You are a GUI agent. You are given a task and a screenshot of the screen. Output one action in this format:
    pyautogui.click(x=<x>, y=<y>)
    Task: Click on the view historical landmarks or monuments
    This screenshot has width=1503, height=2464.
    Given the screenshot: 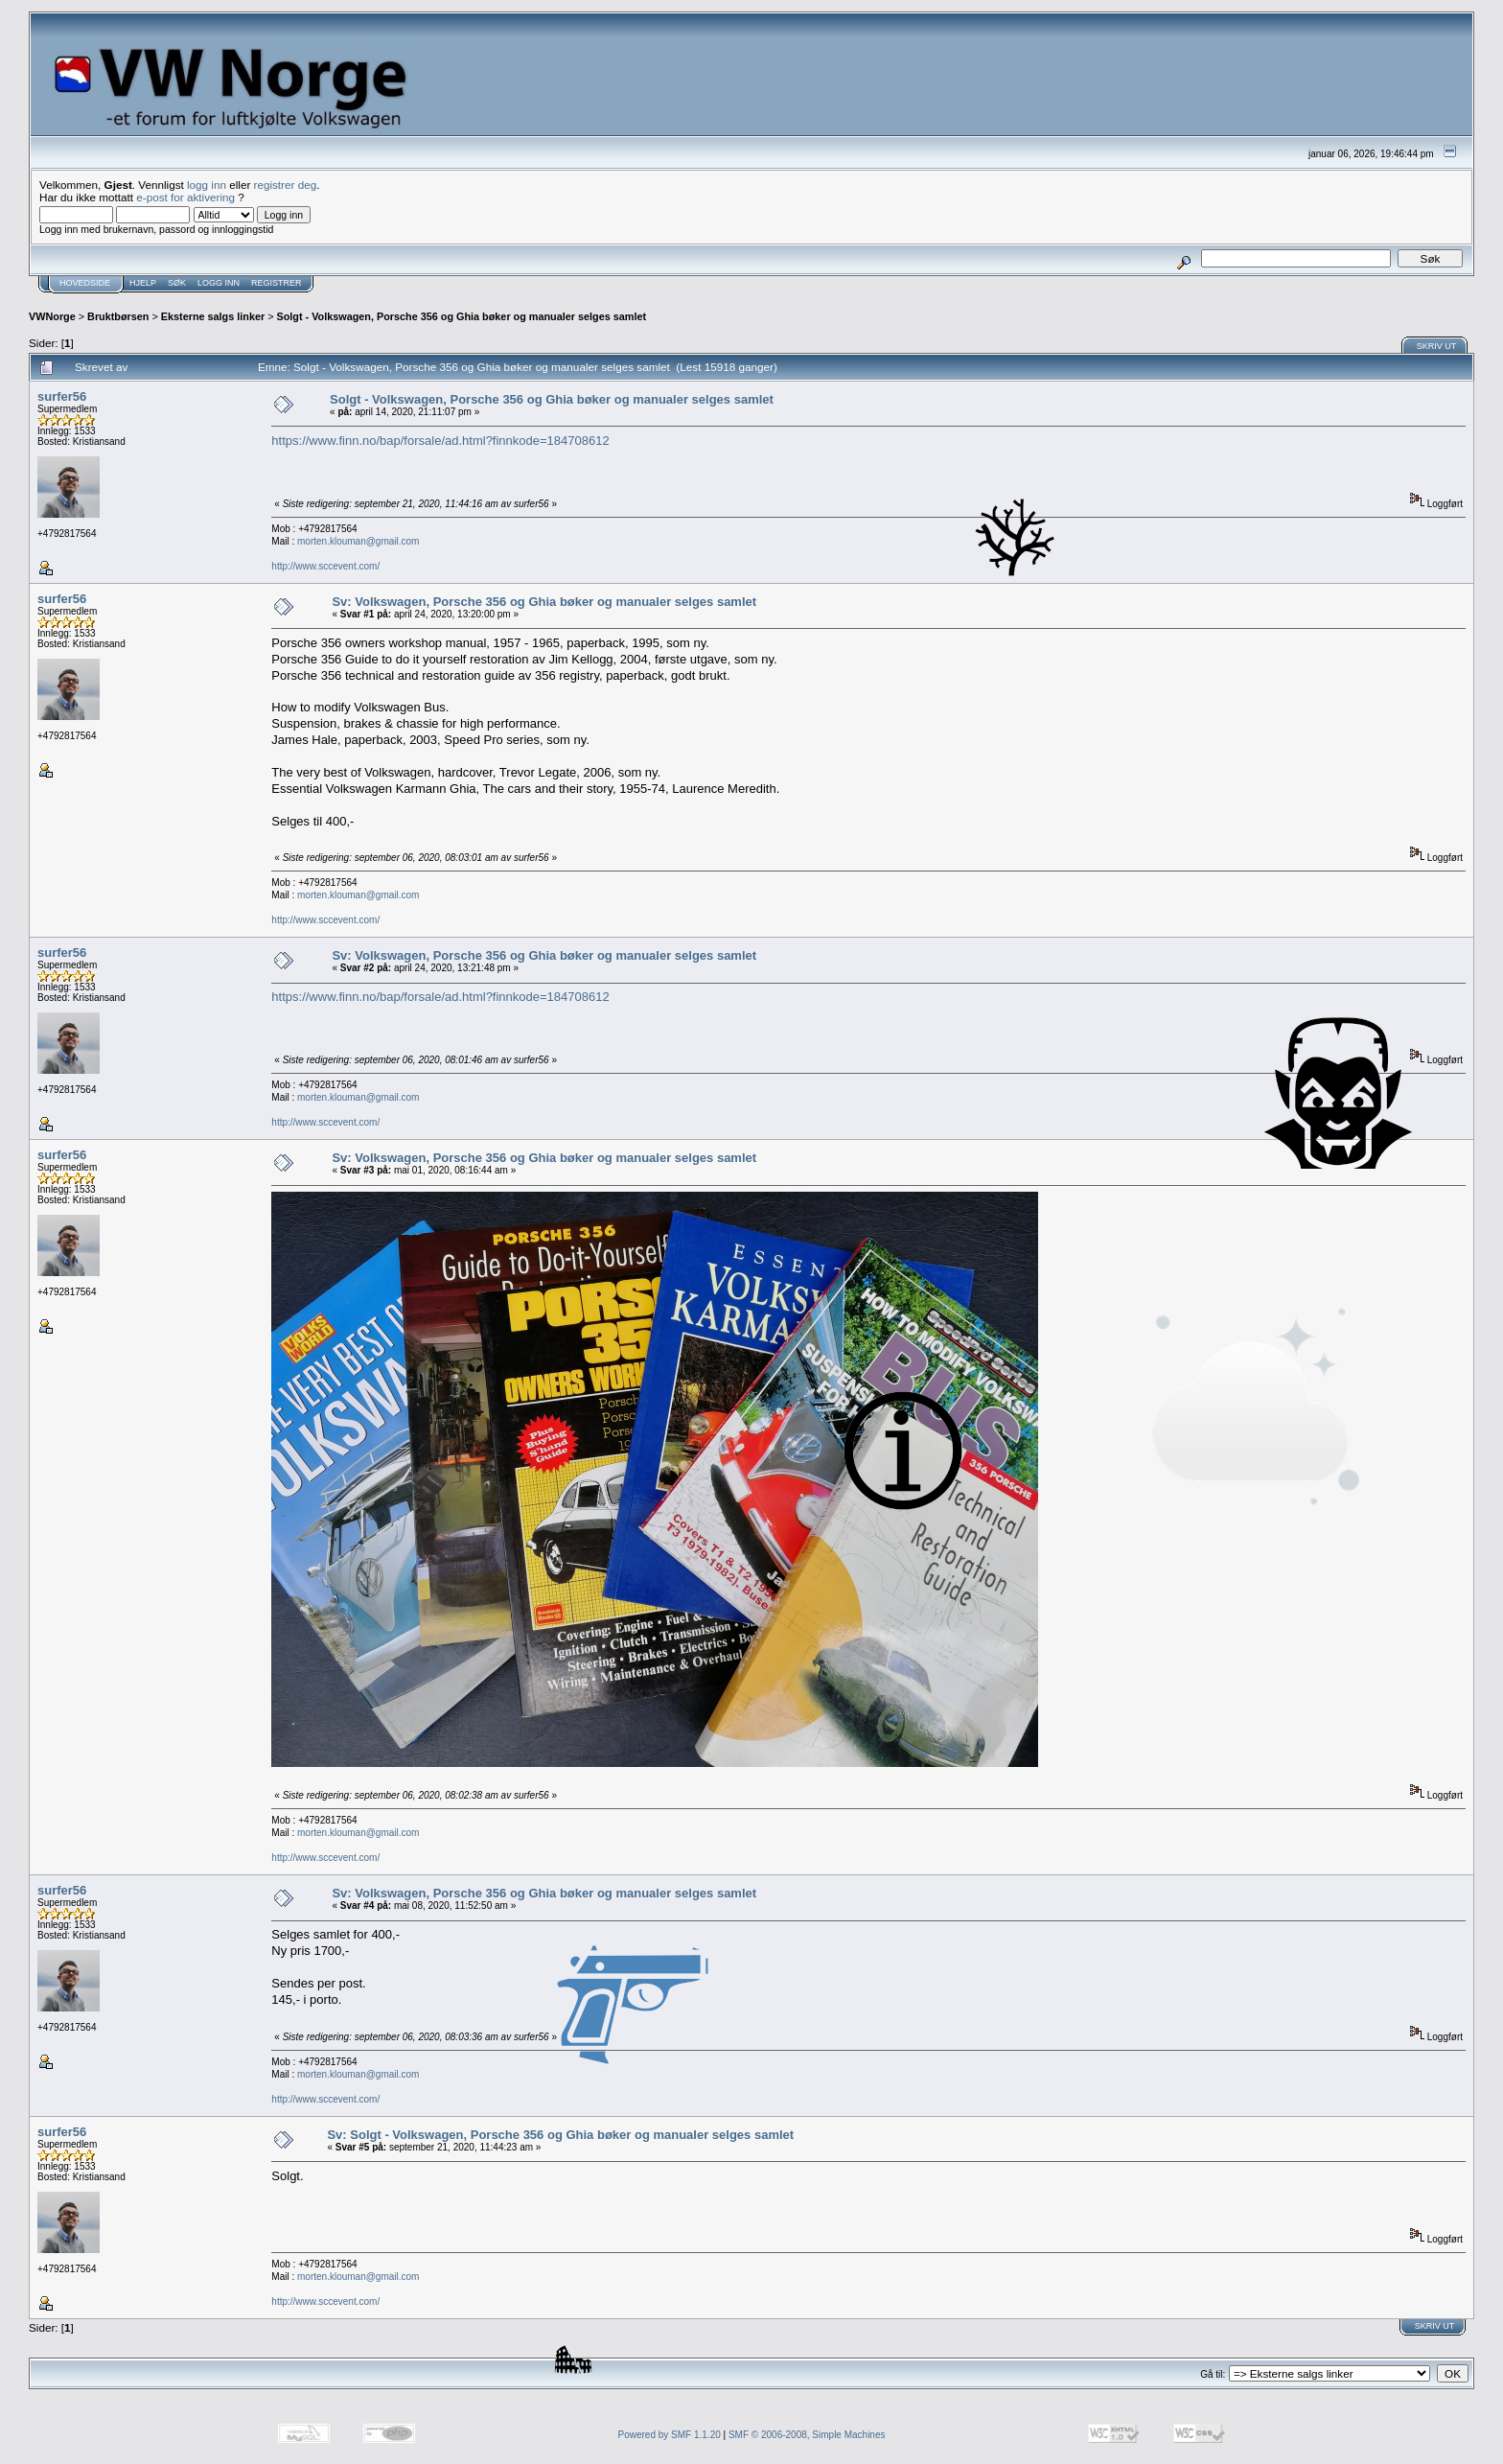 What is the action you would take?
    pyautogui.click(x=573, y=2359)
    